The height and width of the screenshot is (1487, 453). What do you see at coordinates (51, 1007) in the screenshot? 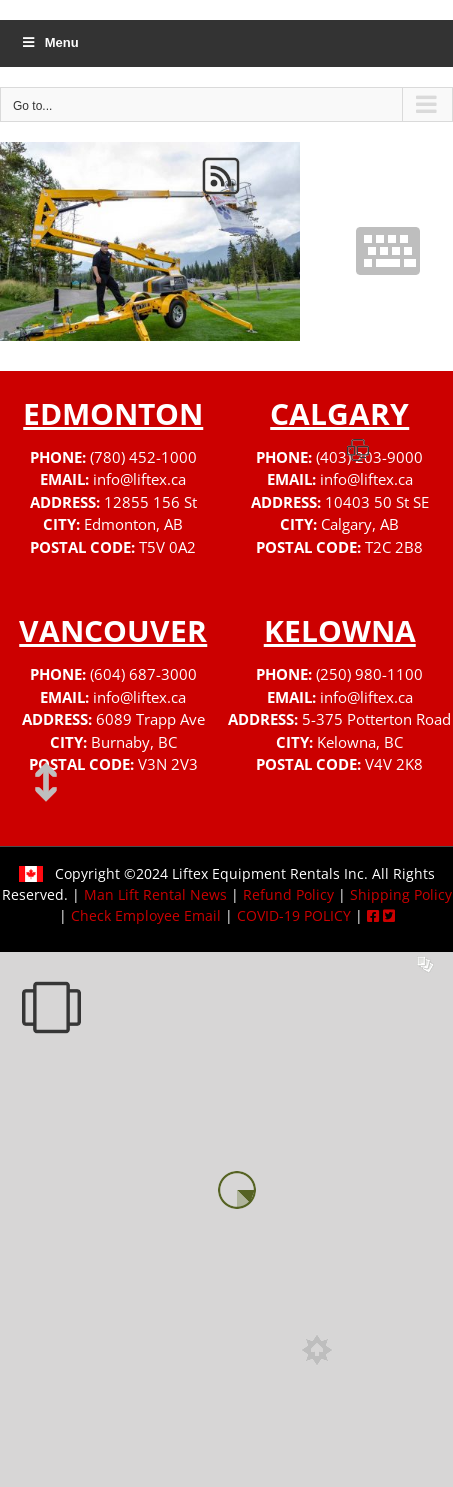
I see `access multitasking or window management settings` at bounding box center [51, 1007].